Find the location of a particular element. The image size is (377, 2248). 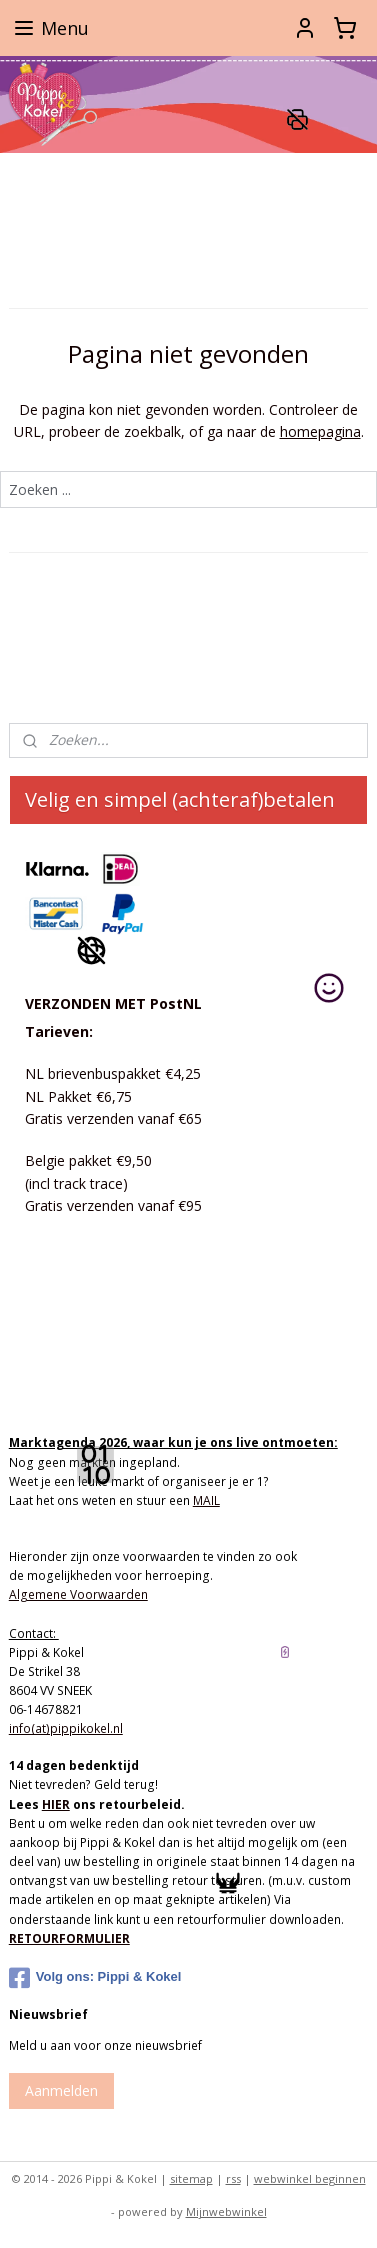

indicates restricted or bound user permissions is located at coordinates (228, 1883).